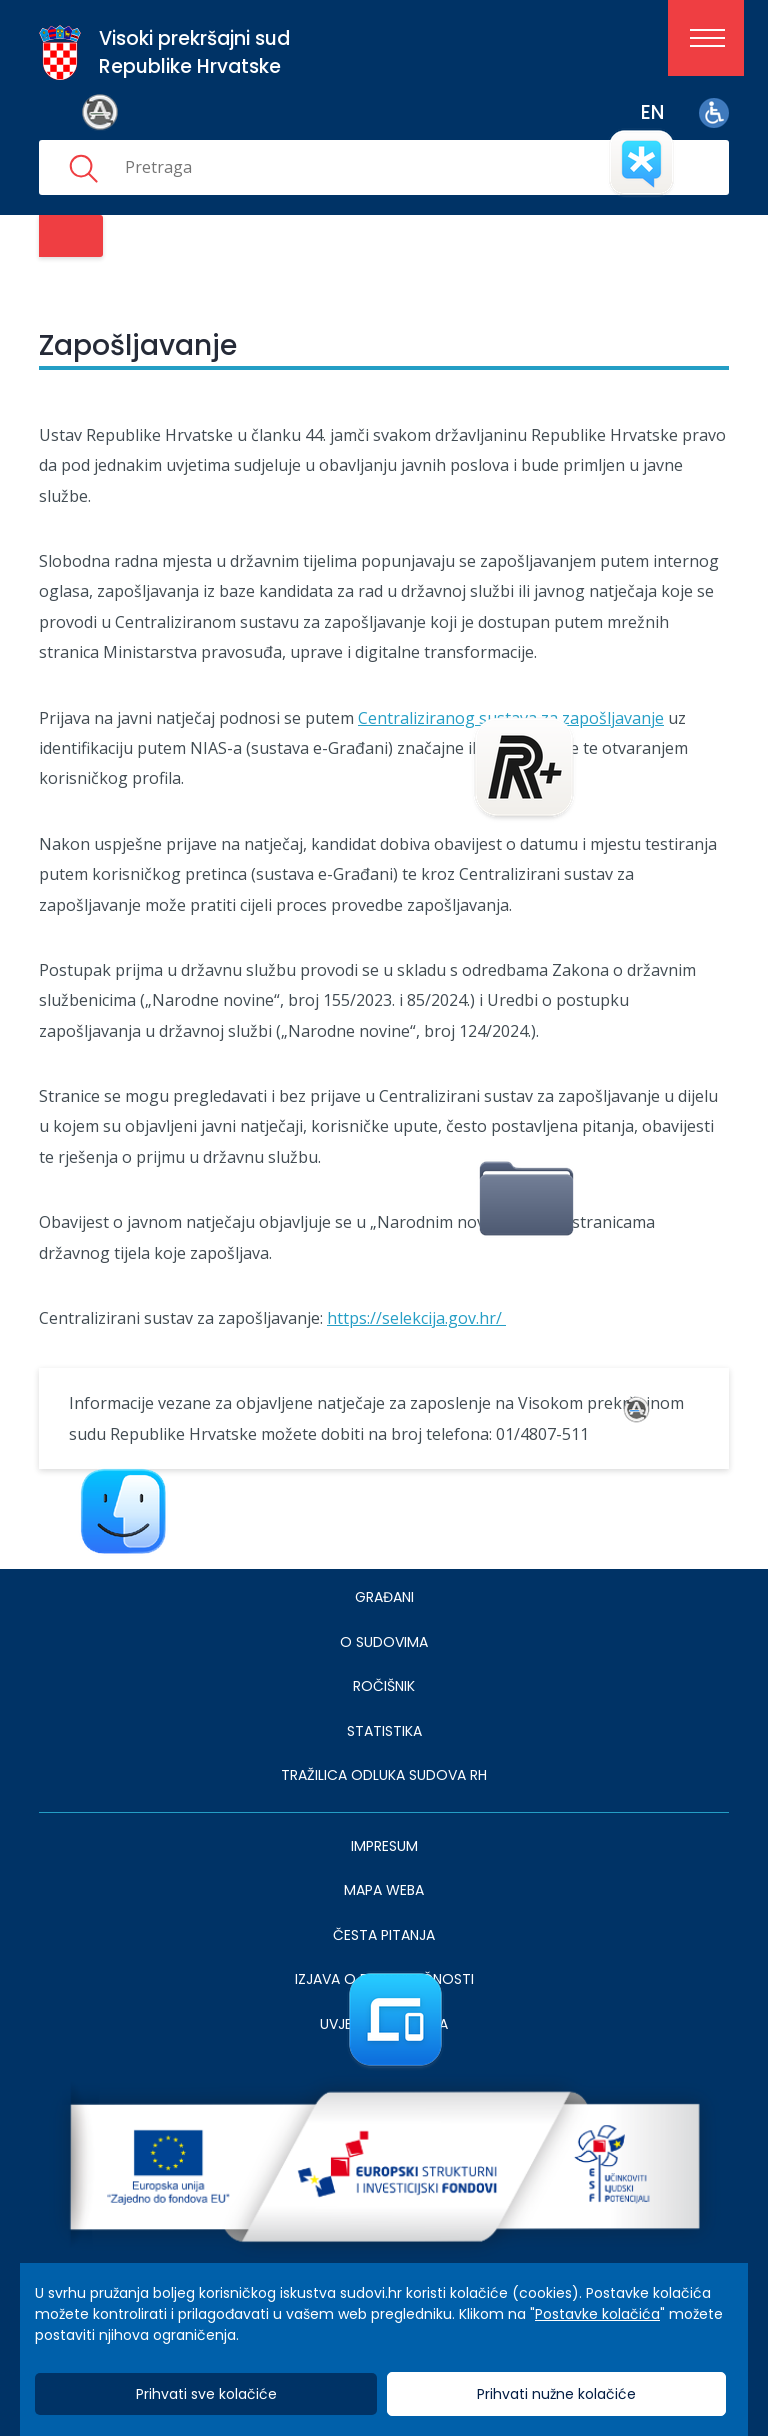 The width and height of the screenshot is (768, 2436). I want to click on check for available software updates, so click(100, 112).